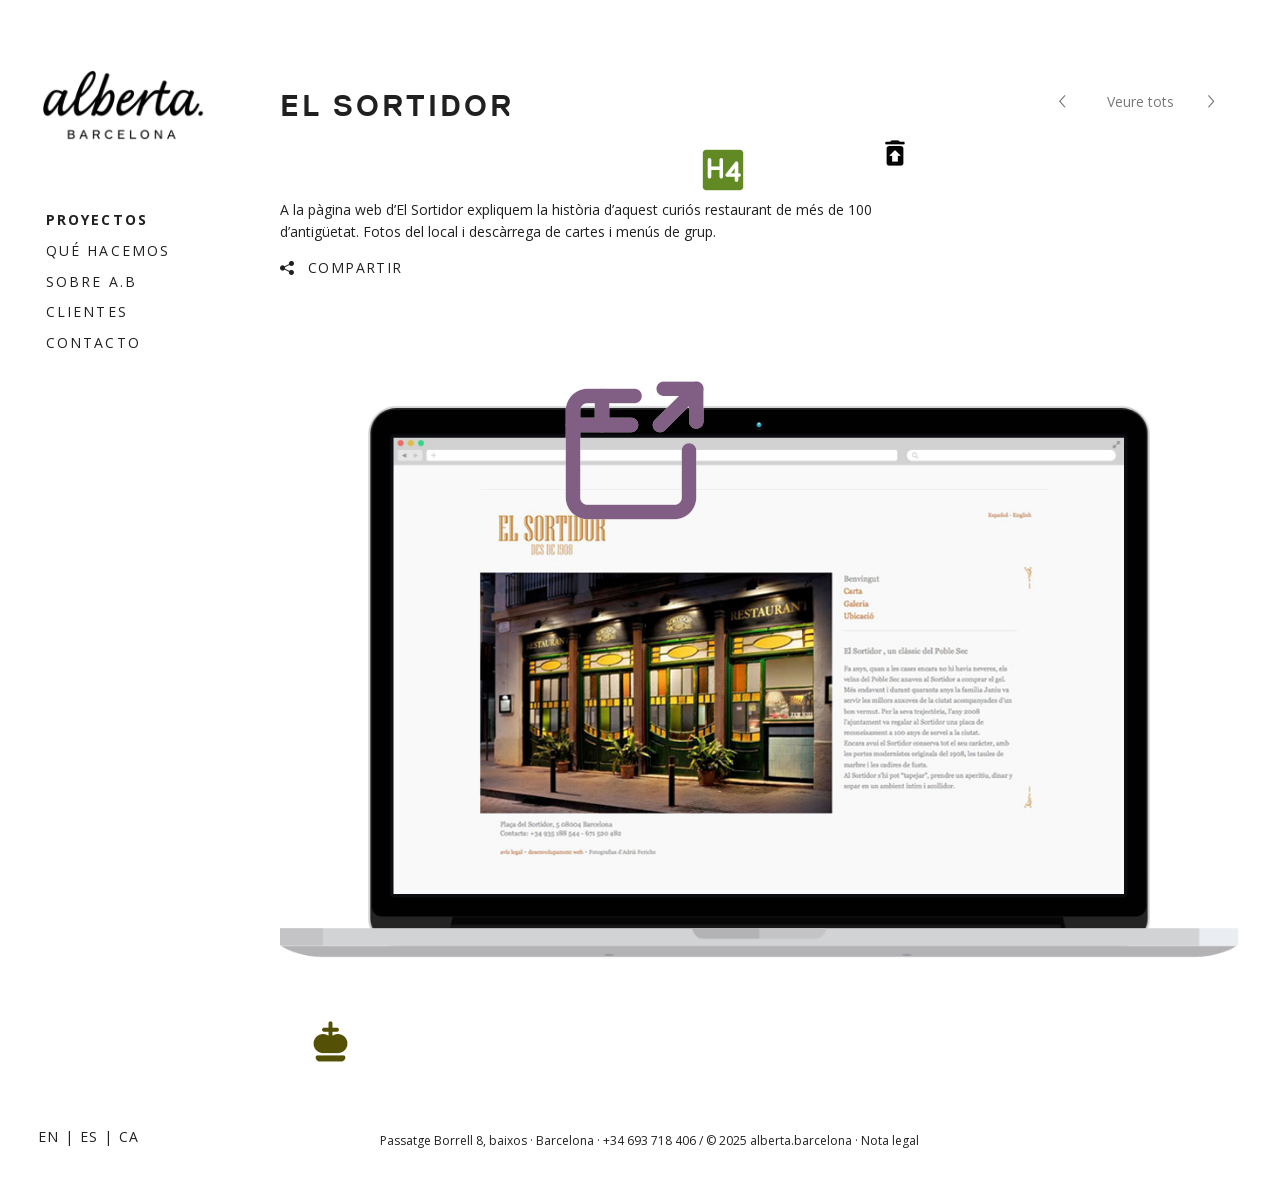 This screenshot has width=1280, height=1179. I want to click on format text as heading level 4, so click(723, 170).